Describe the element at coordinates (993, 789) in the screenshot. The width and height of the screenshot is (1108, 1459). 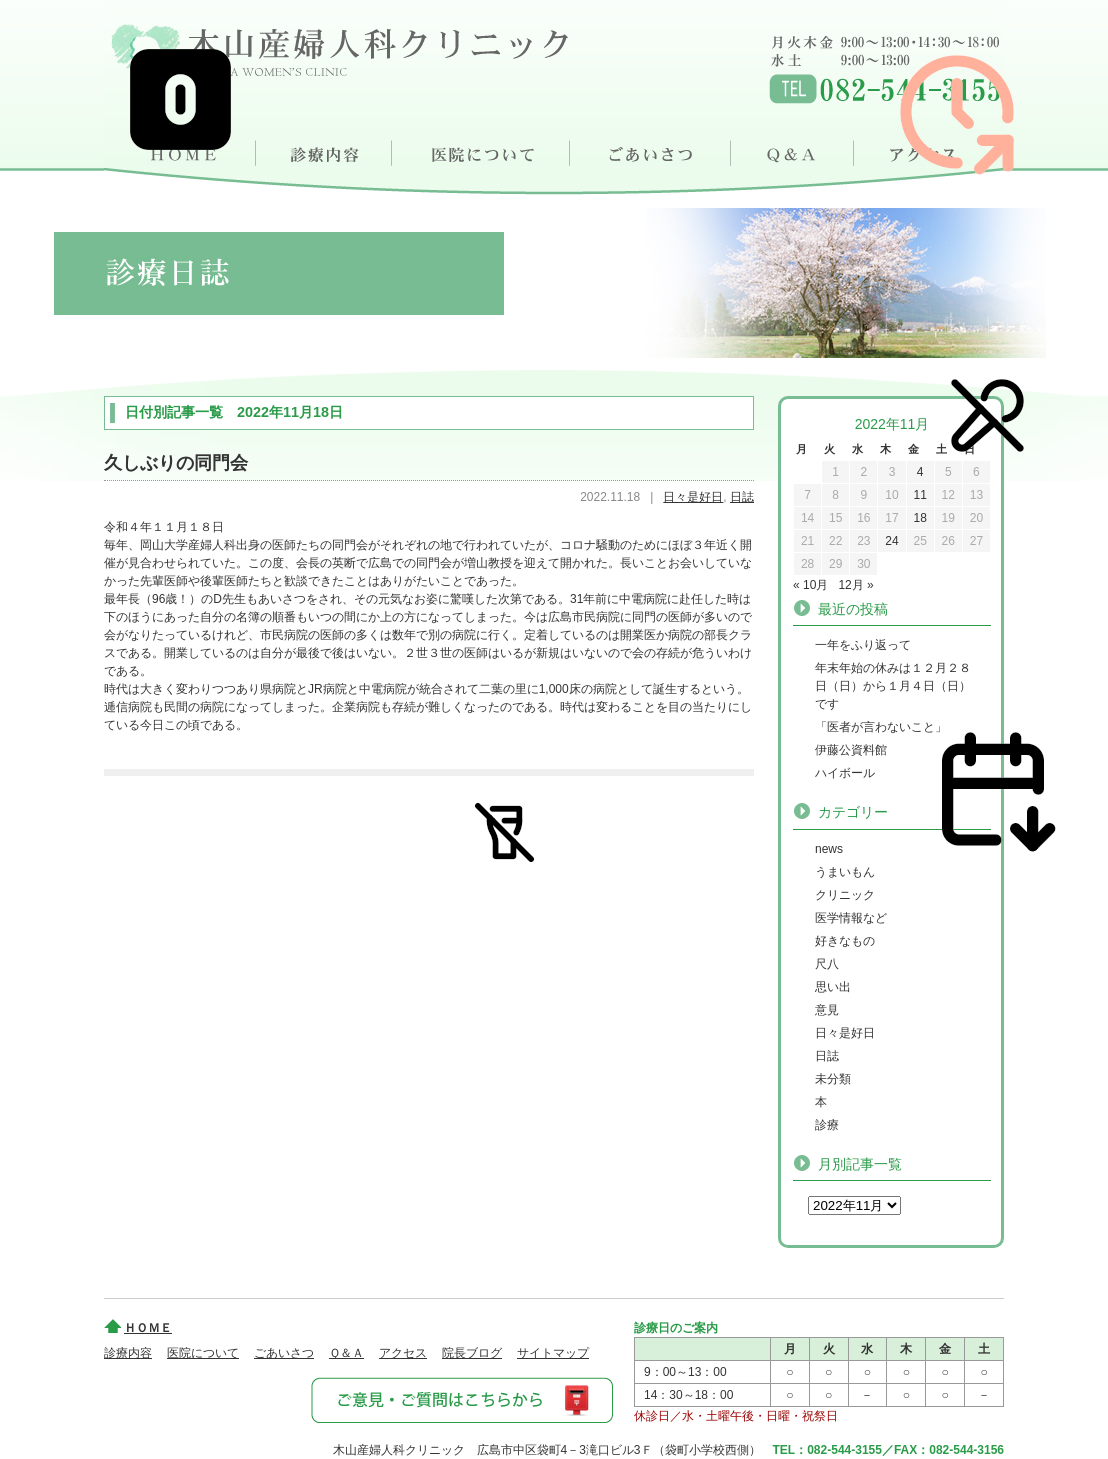
I see `download calendar or export schedule` at that location.